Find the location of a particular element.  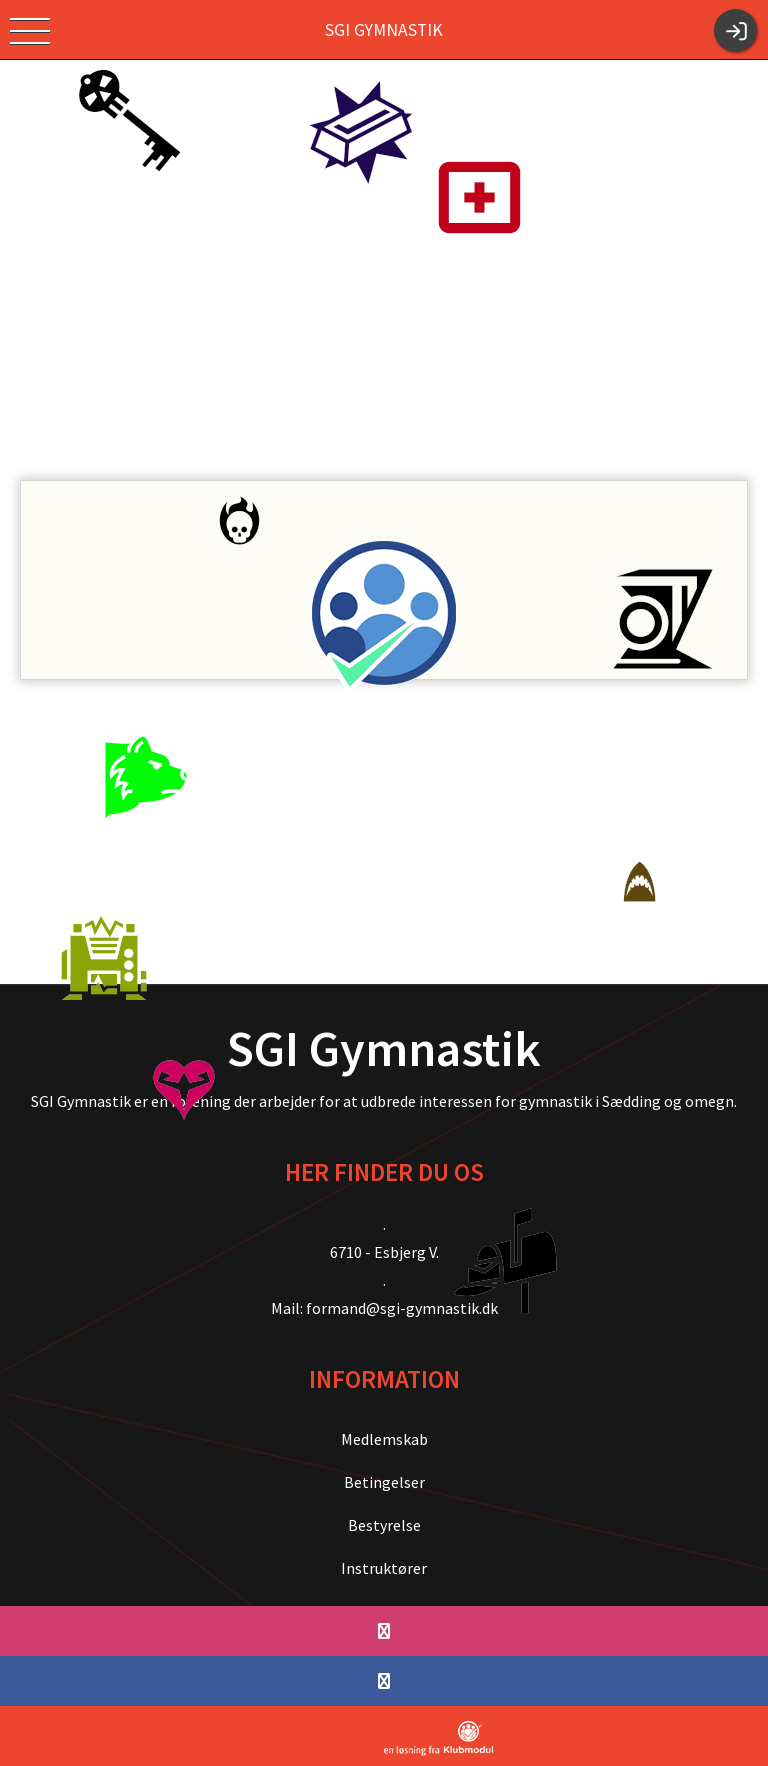

access power generator controls is located at coordinates (104, 958).